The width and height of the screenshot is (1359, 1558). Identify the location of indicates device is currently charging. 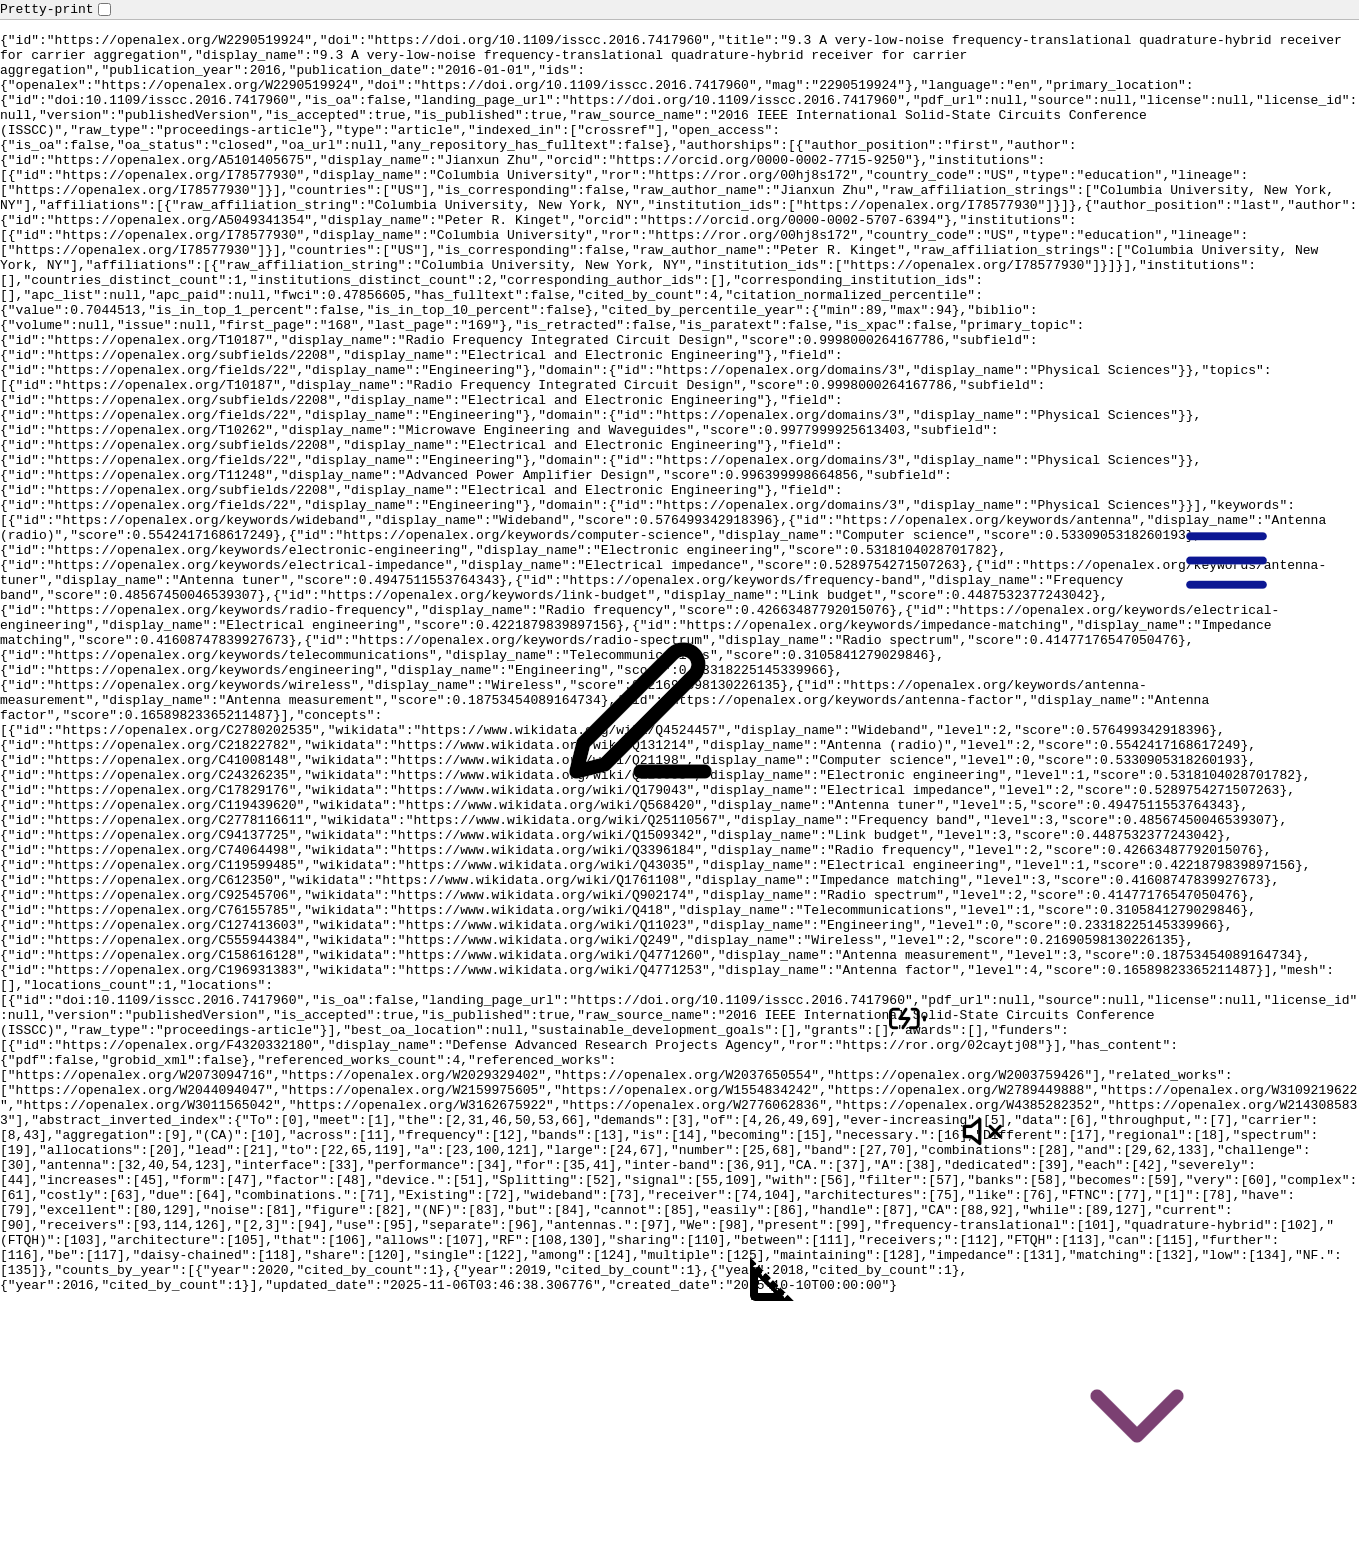
(907, 1018).